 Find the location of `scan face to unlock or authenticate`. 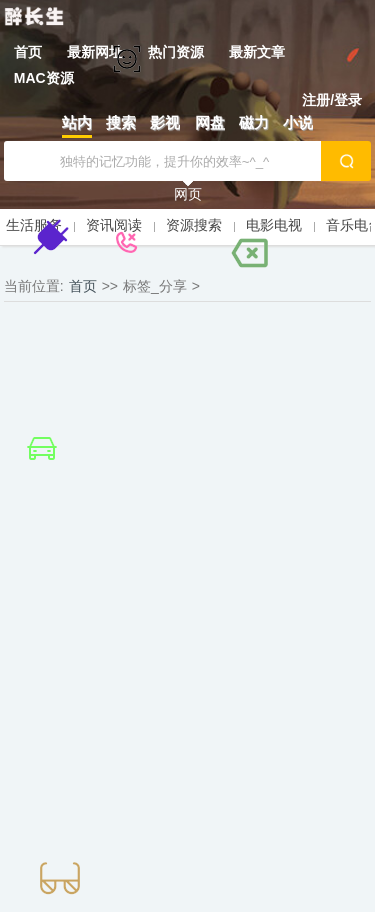

scan face to unlock or authenticate is located at coordinates (127, 59).